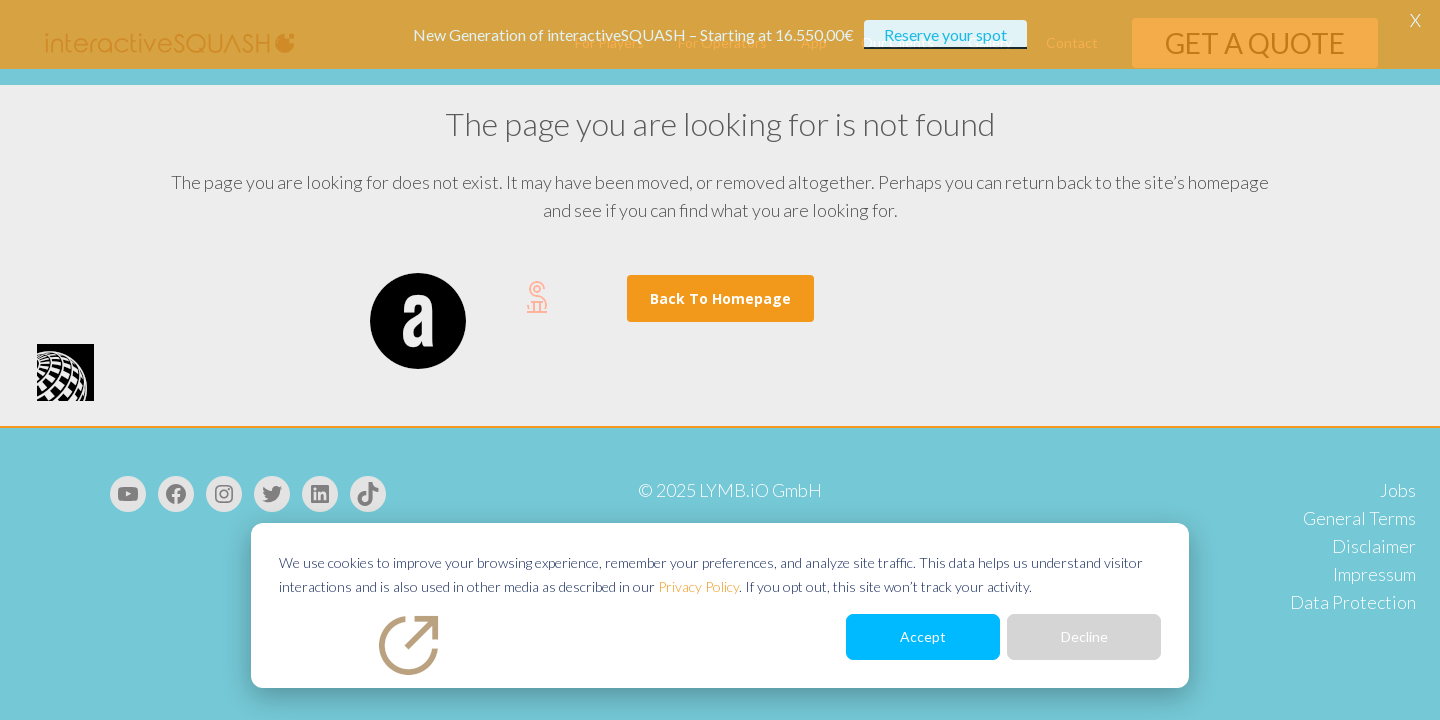 The width and height of the screenshot is (1440, 720). I want to click on share this content with others, so click(408, 645).